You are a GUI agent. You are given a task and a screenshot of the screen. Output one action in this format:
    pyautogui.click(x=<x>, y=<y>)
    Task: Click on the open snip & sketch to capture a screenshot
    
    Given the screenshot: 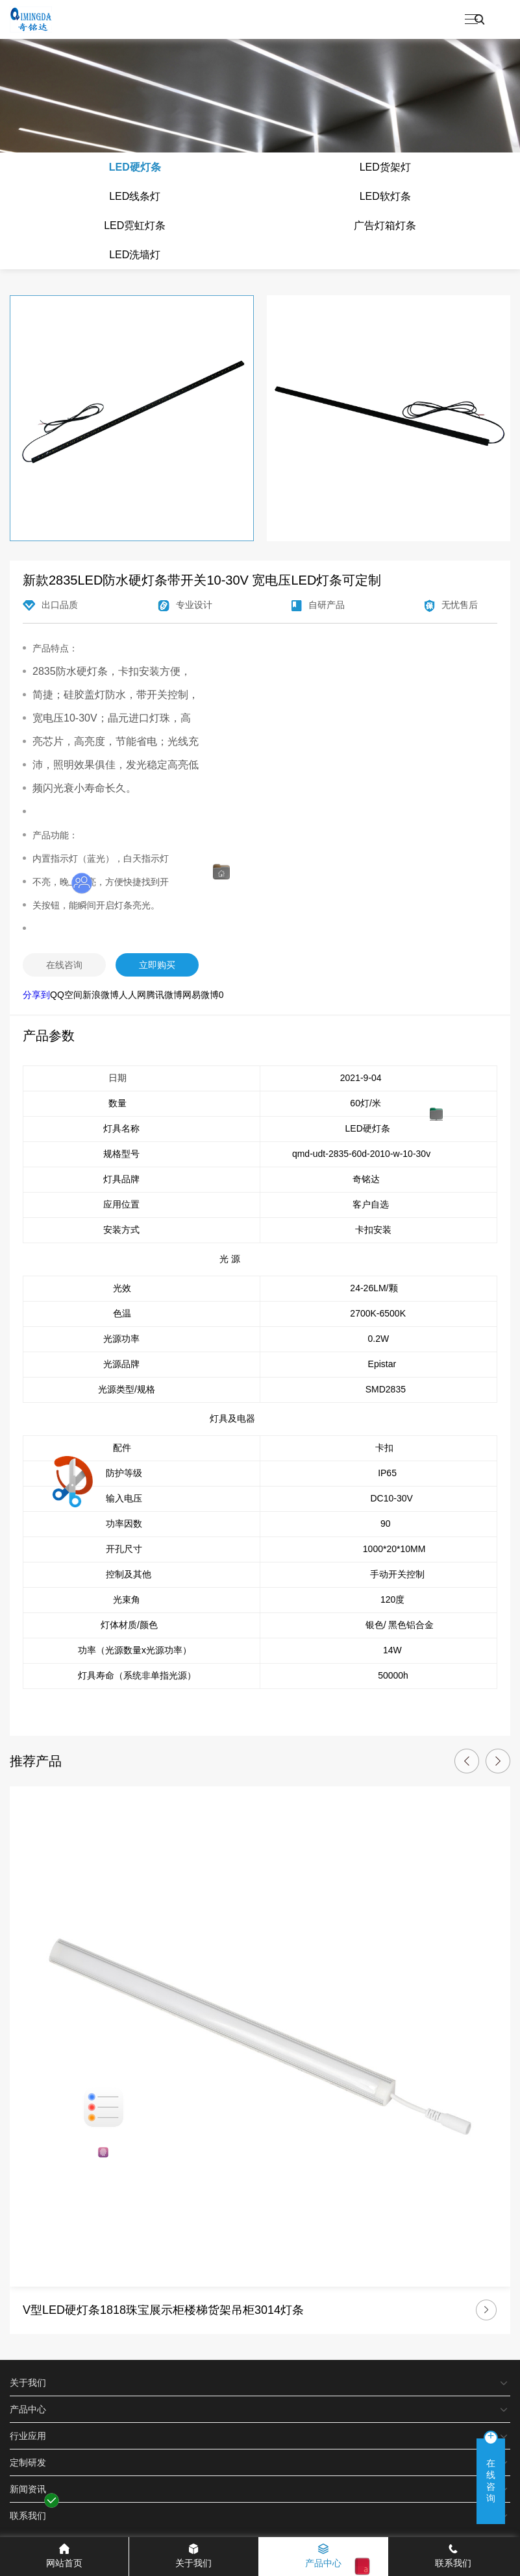 What is the action you would take?
    pyautogui.click(x=72, y=1481)
    